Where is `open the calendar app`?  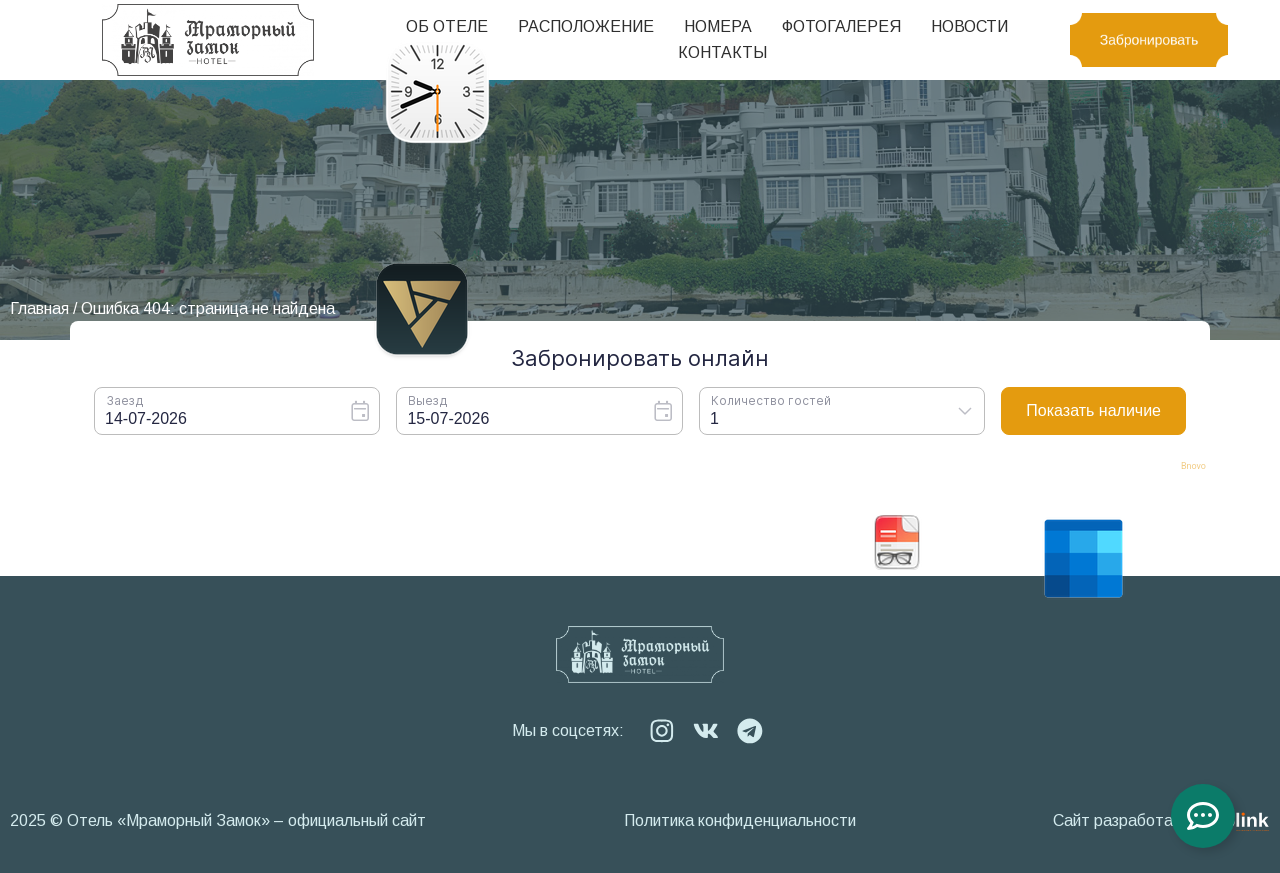 open the calendar app is located at coordinates (1083, 558).